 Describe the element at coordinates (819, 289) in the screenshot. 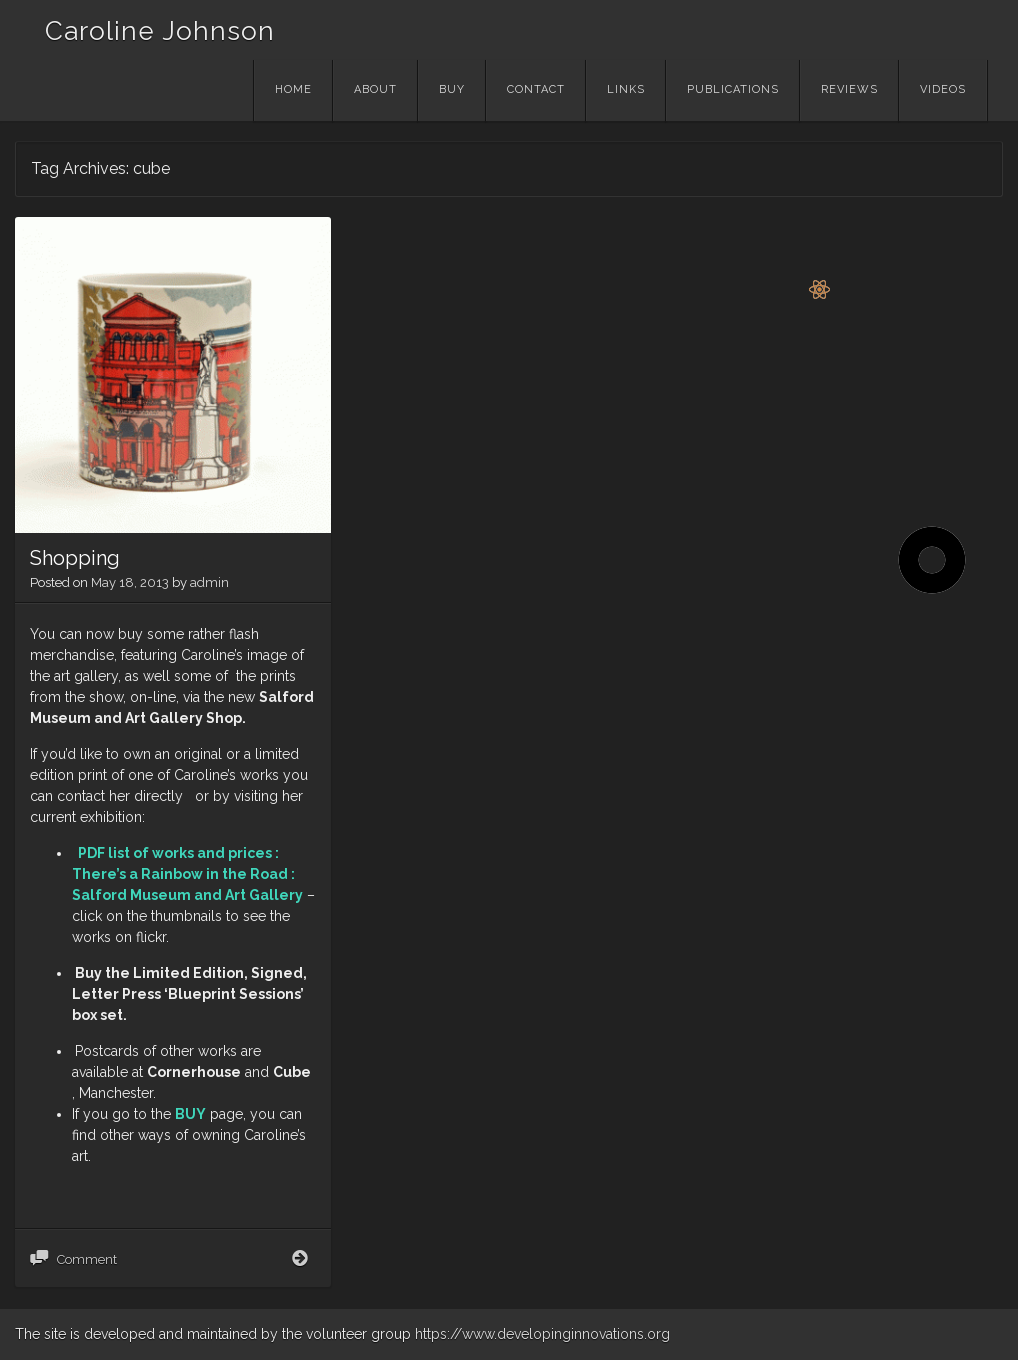

I see `indicates a React.js application or component` at that location.